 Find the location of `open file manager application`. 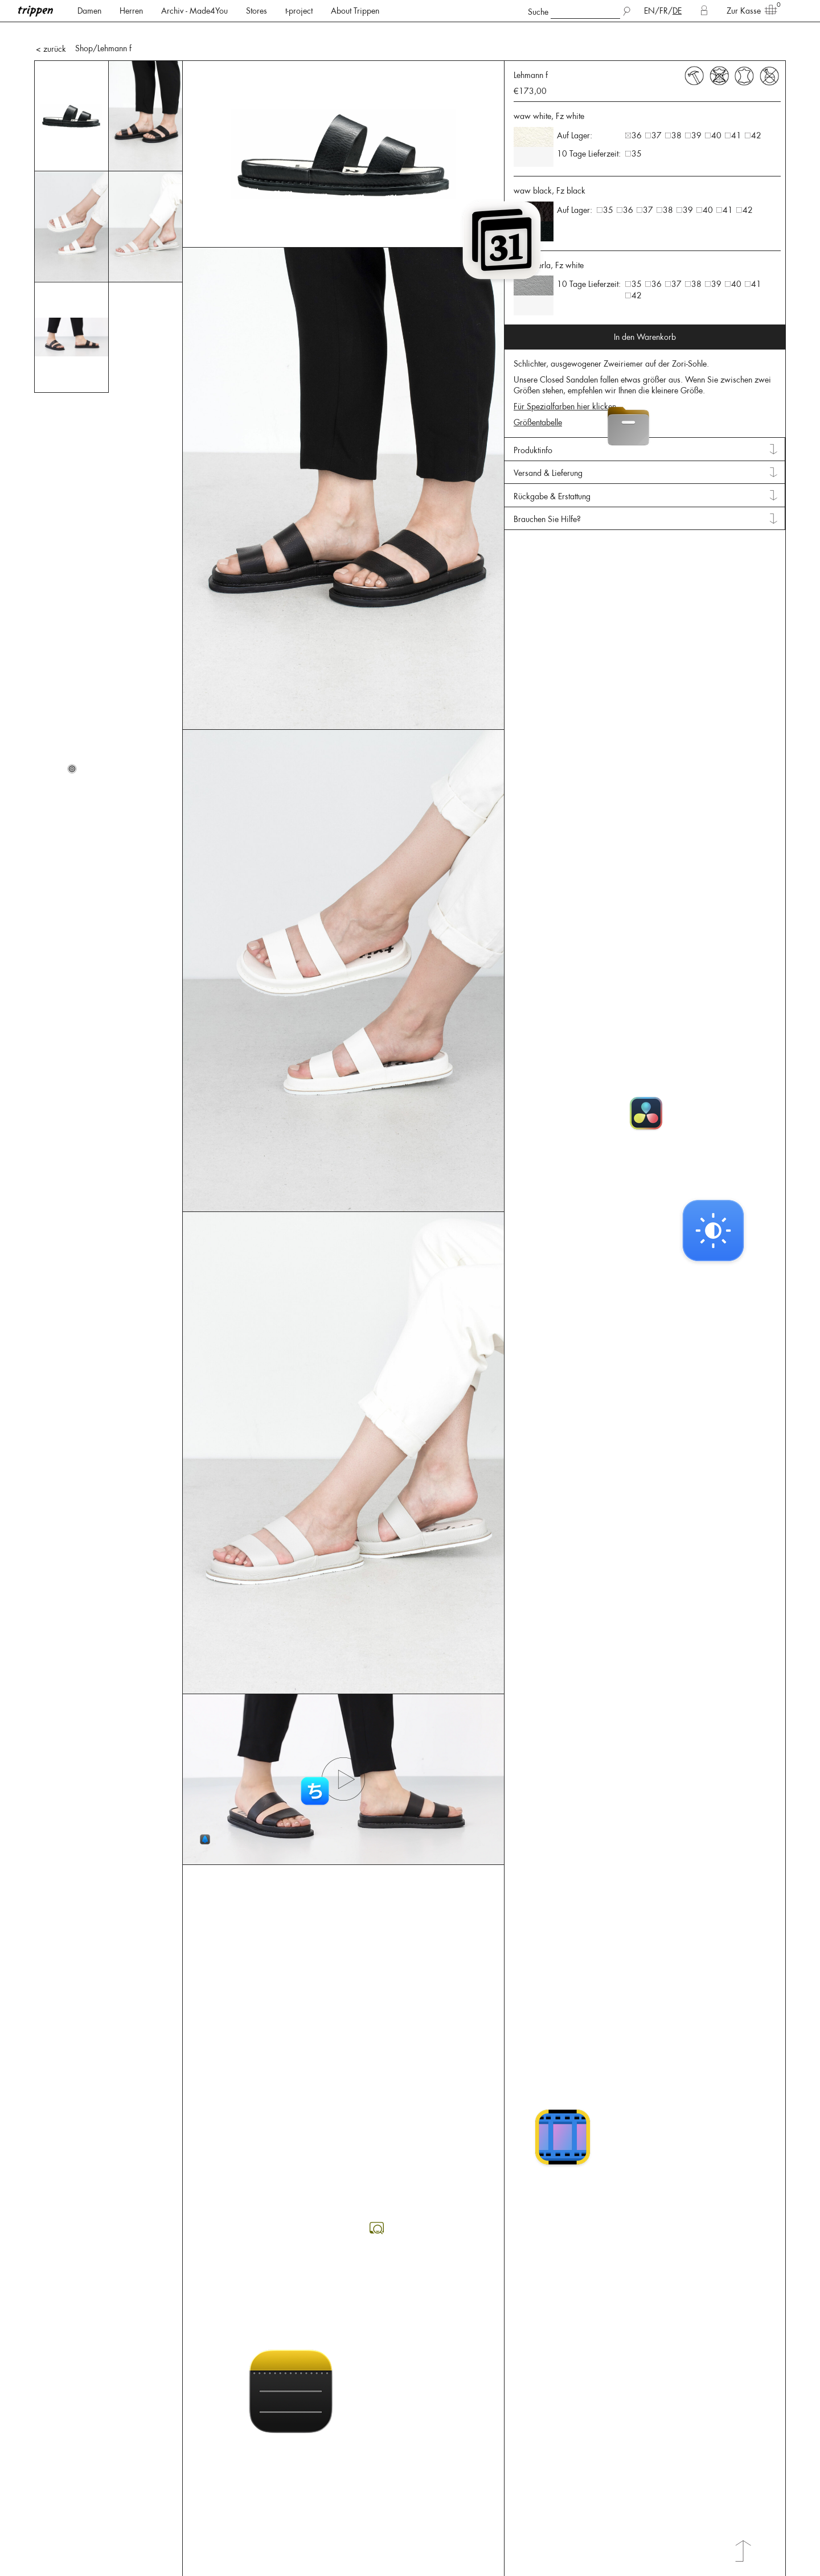

open file manager application is located at coordinates (628, 426).